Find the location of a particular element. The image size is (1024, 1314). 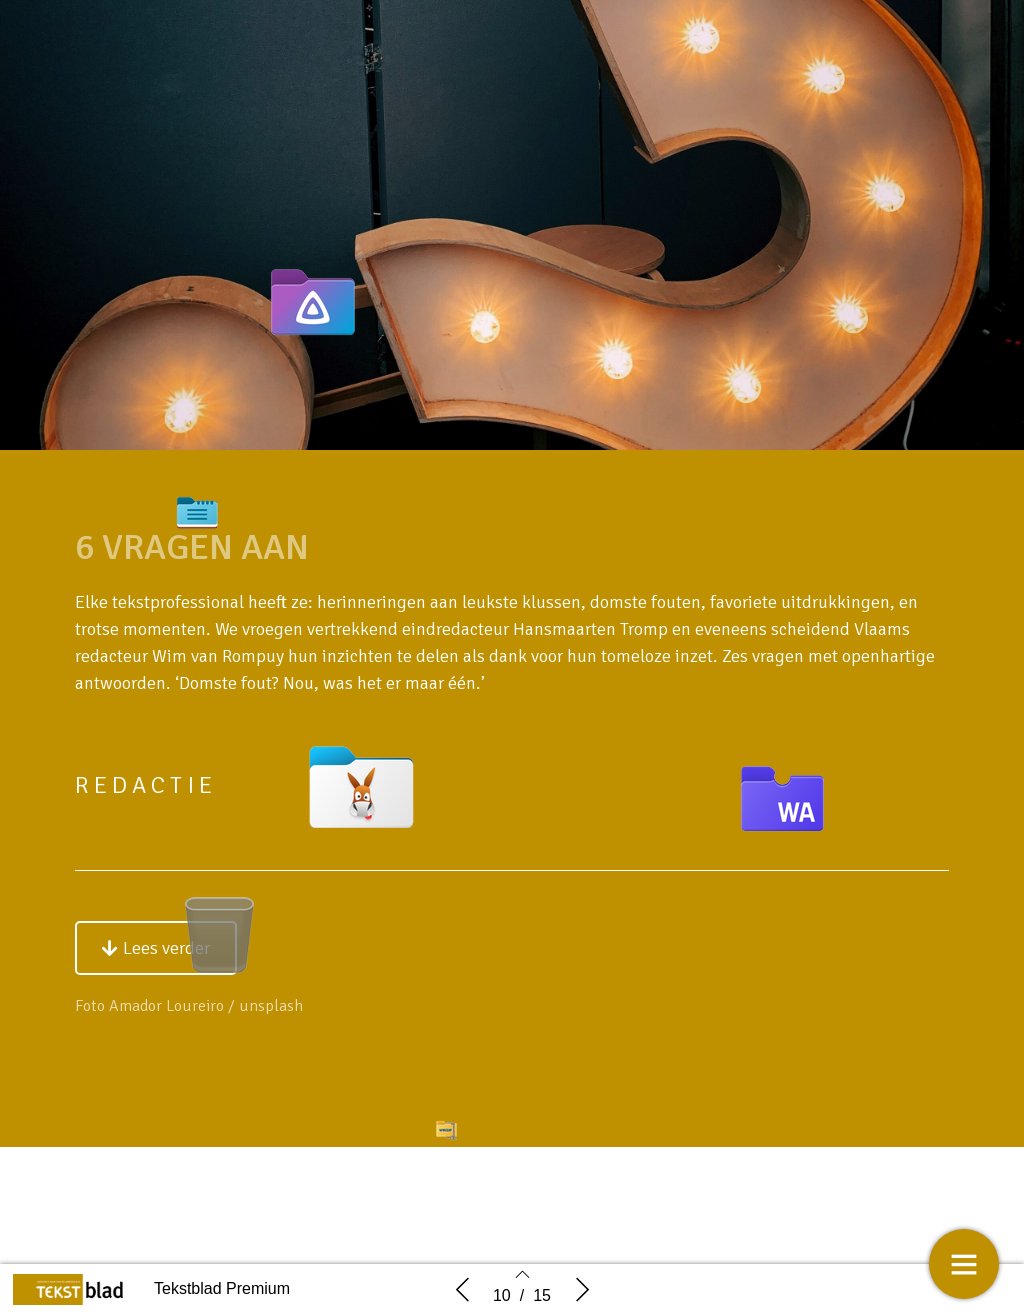

open notes or documents folder is located at coordinates (197, 514).